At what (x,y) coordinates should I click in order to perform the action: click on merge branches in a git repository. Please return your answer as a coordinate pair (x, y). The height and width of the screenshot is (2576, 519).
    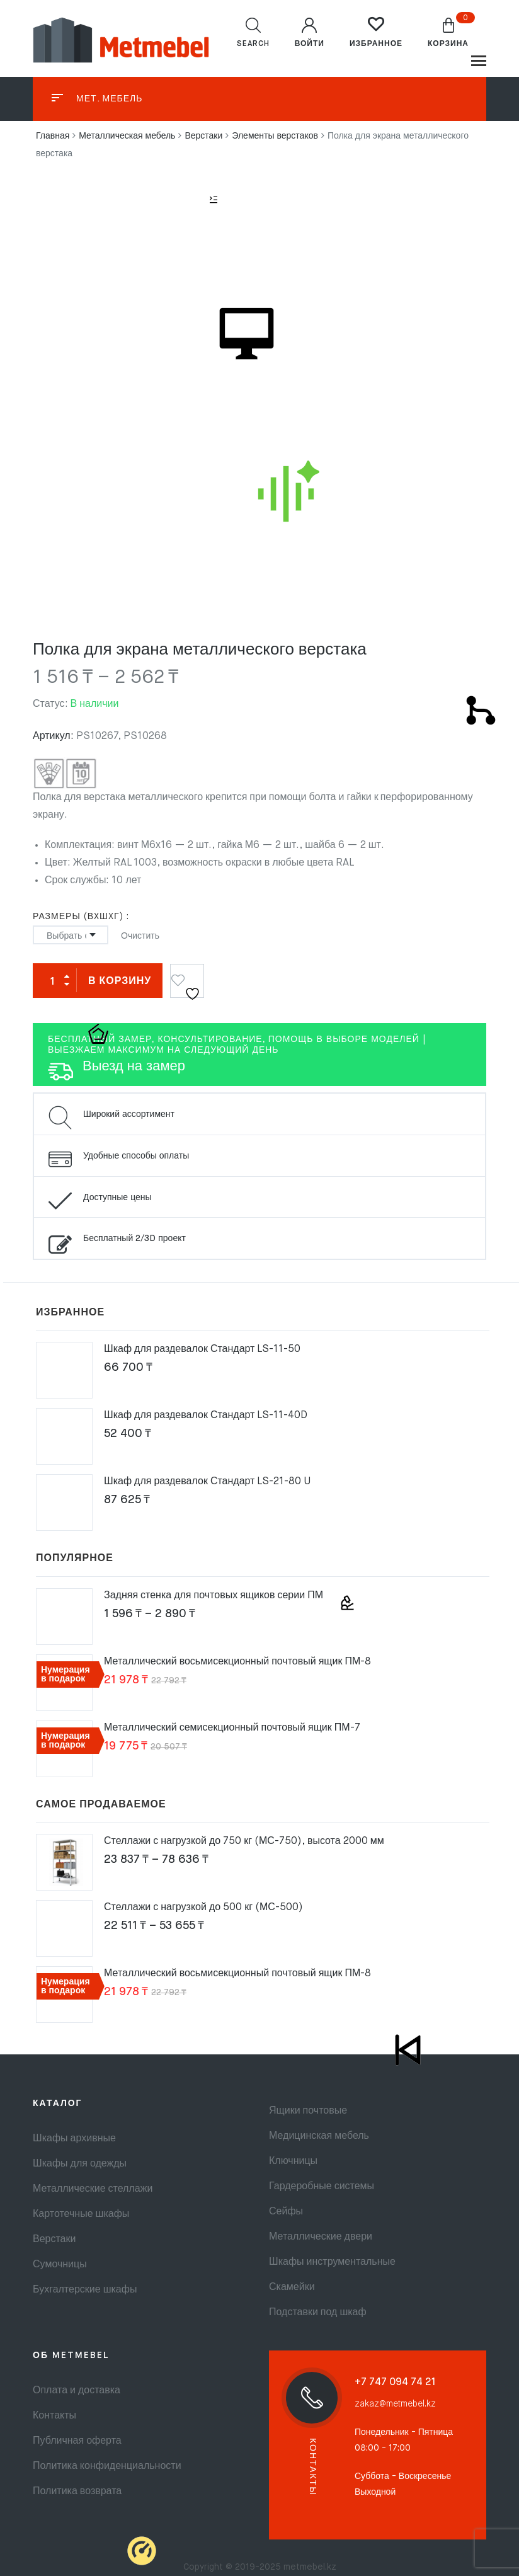
    Looking at the image, I should click on (481, 710).